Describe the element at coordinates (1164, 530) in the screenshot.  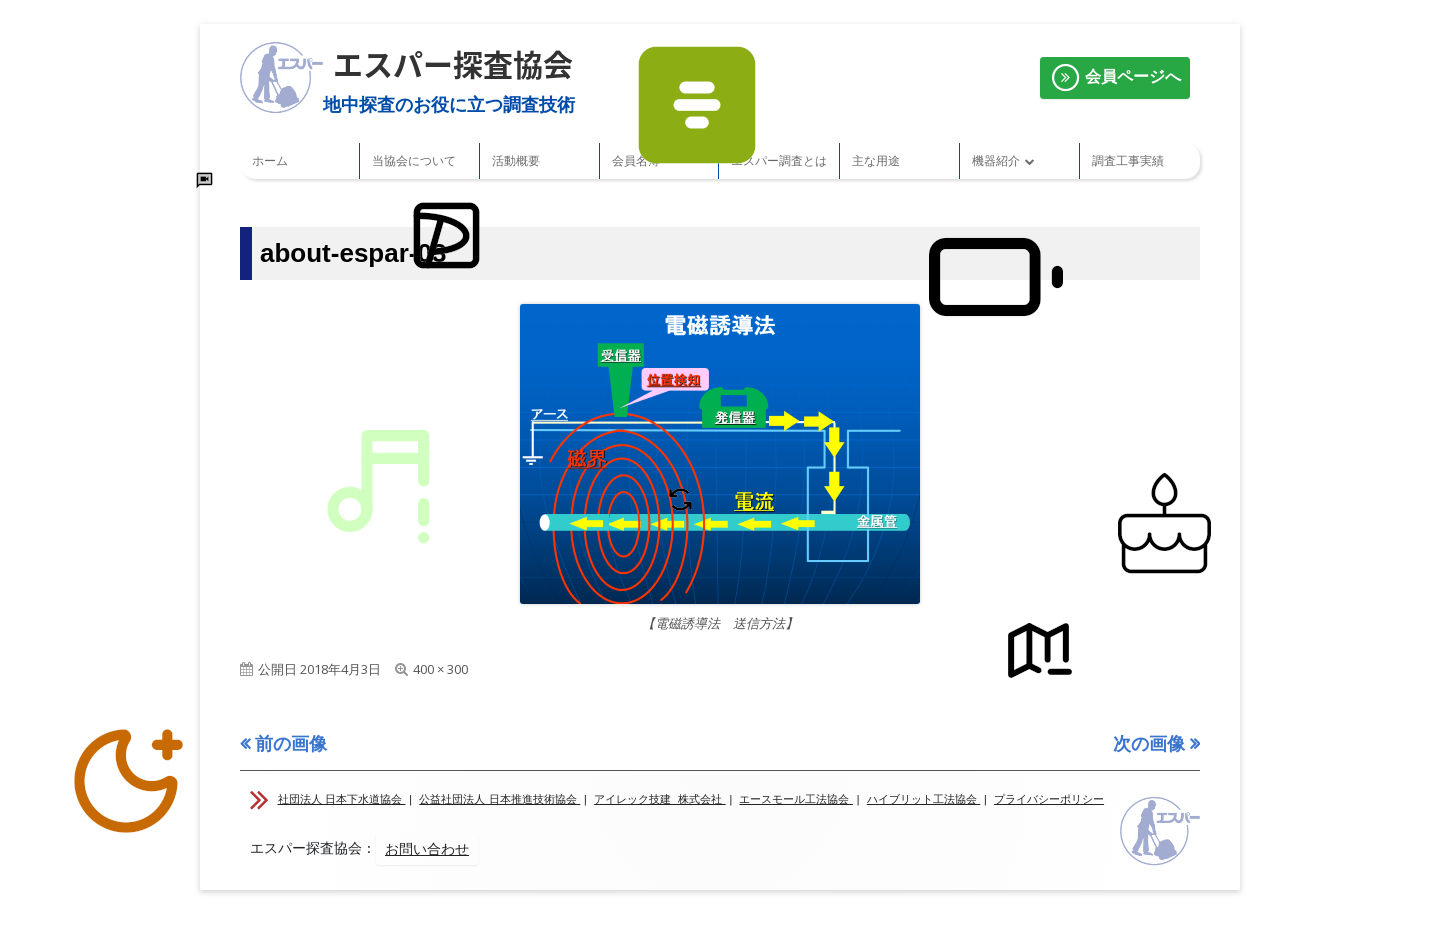
I see `view birthday or celebration reminders` at that location.